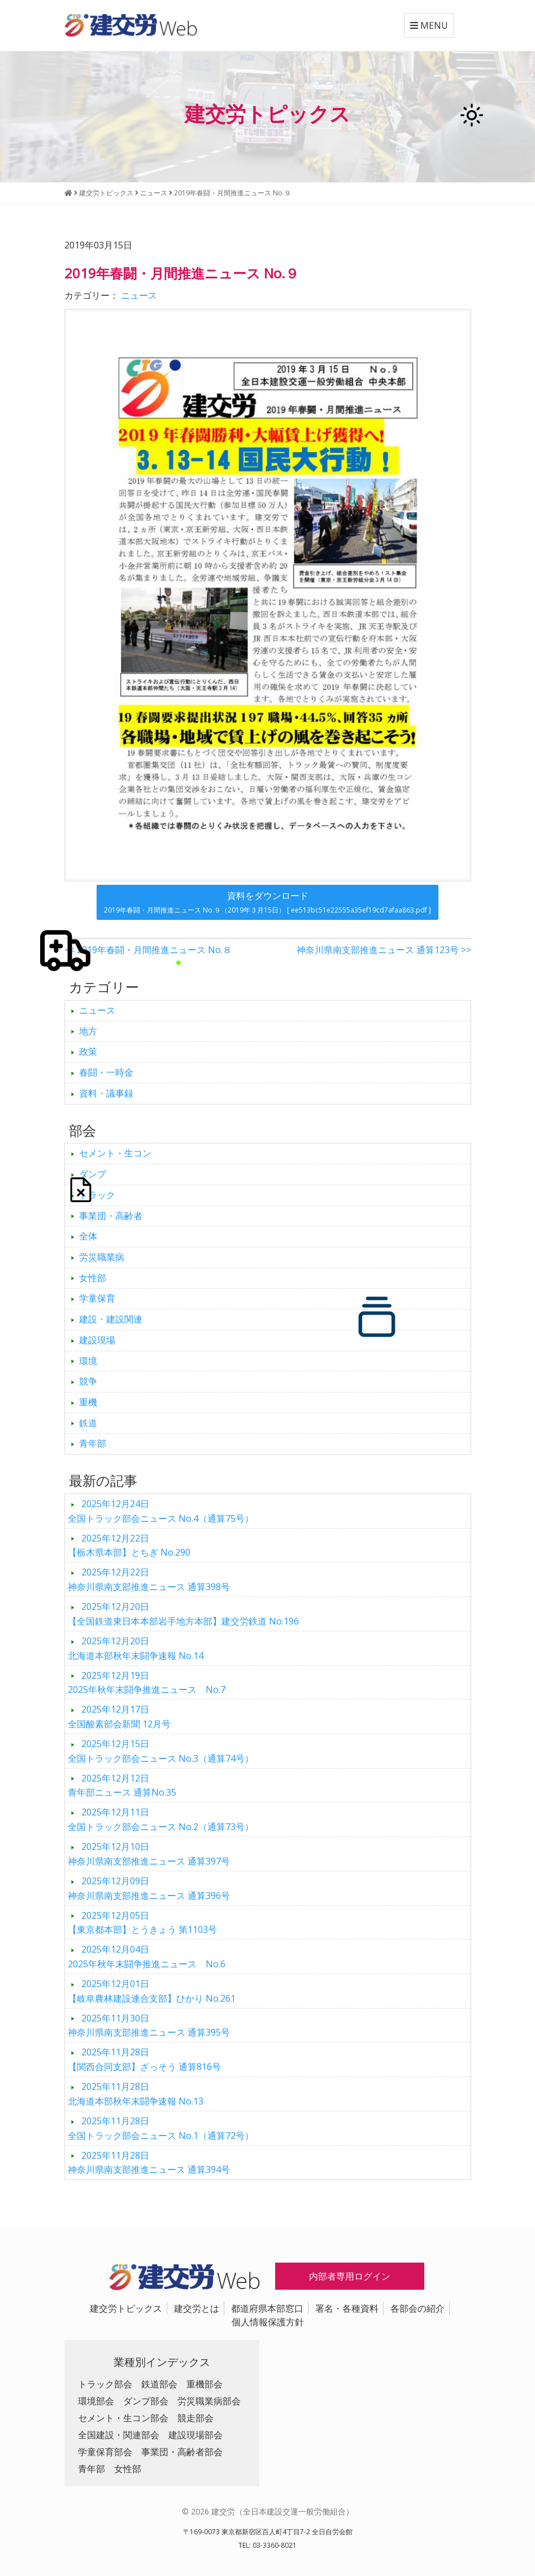  Describe the element at coordinates (472, 115) in the screenshot. I see `switch to light mode` at that location.